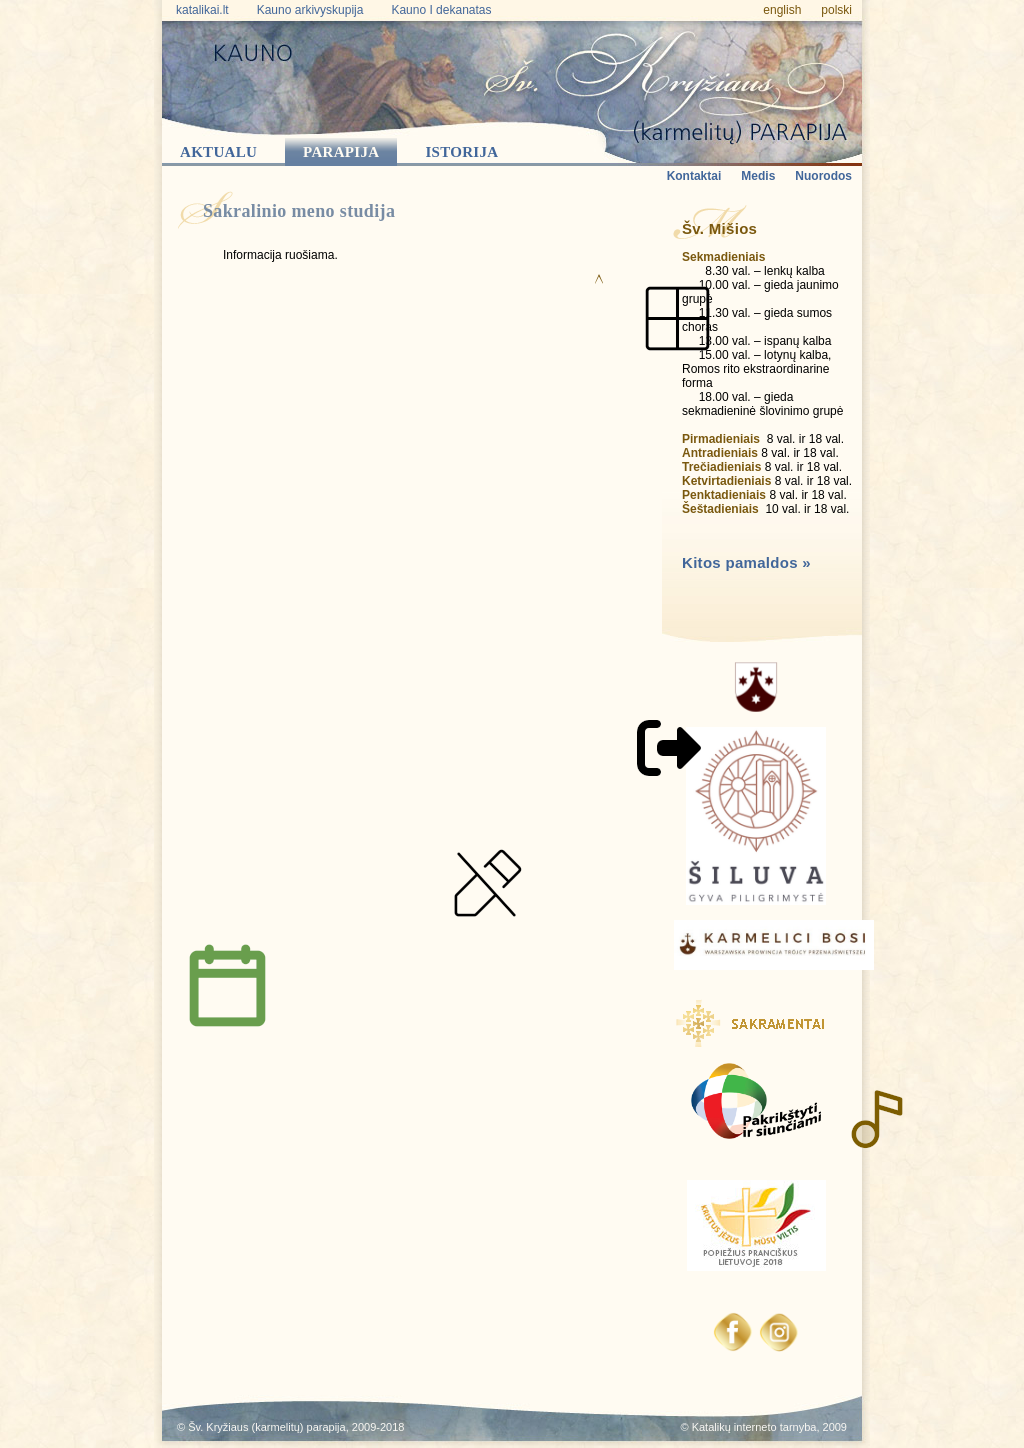  What do you see at coordinates (877, 1118) in the screenshot?
I see `access music or audio player` at bounding box center [877, 1118].